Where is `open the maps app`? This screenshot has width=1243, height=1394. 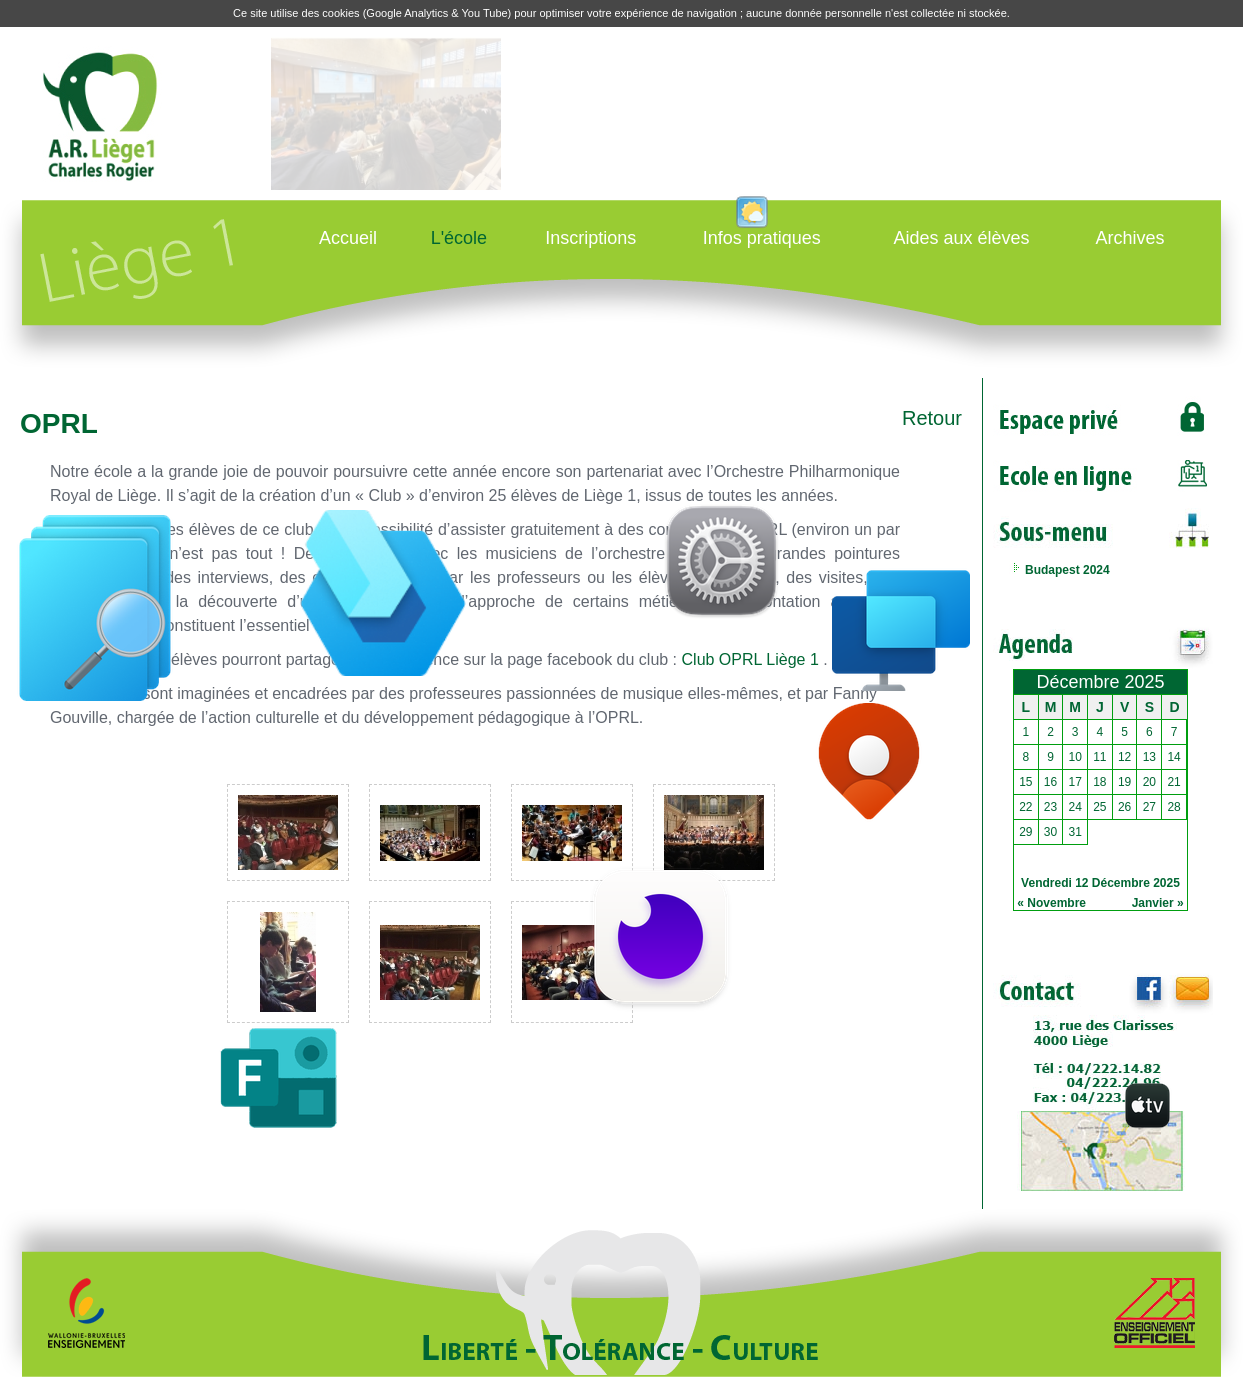 open the maps app is located at coordinates (869, 763).